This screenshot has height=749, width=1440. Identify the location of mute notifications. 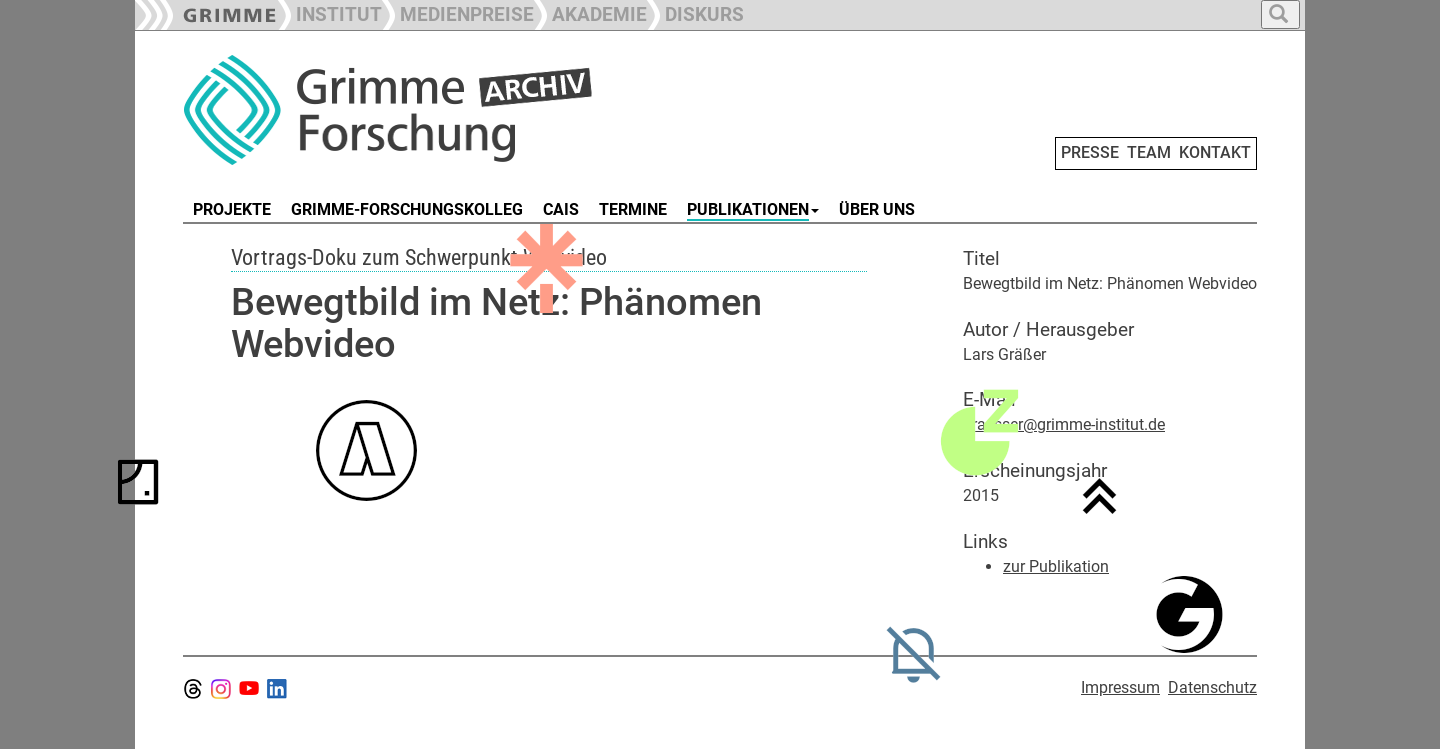
(913, 653).